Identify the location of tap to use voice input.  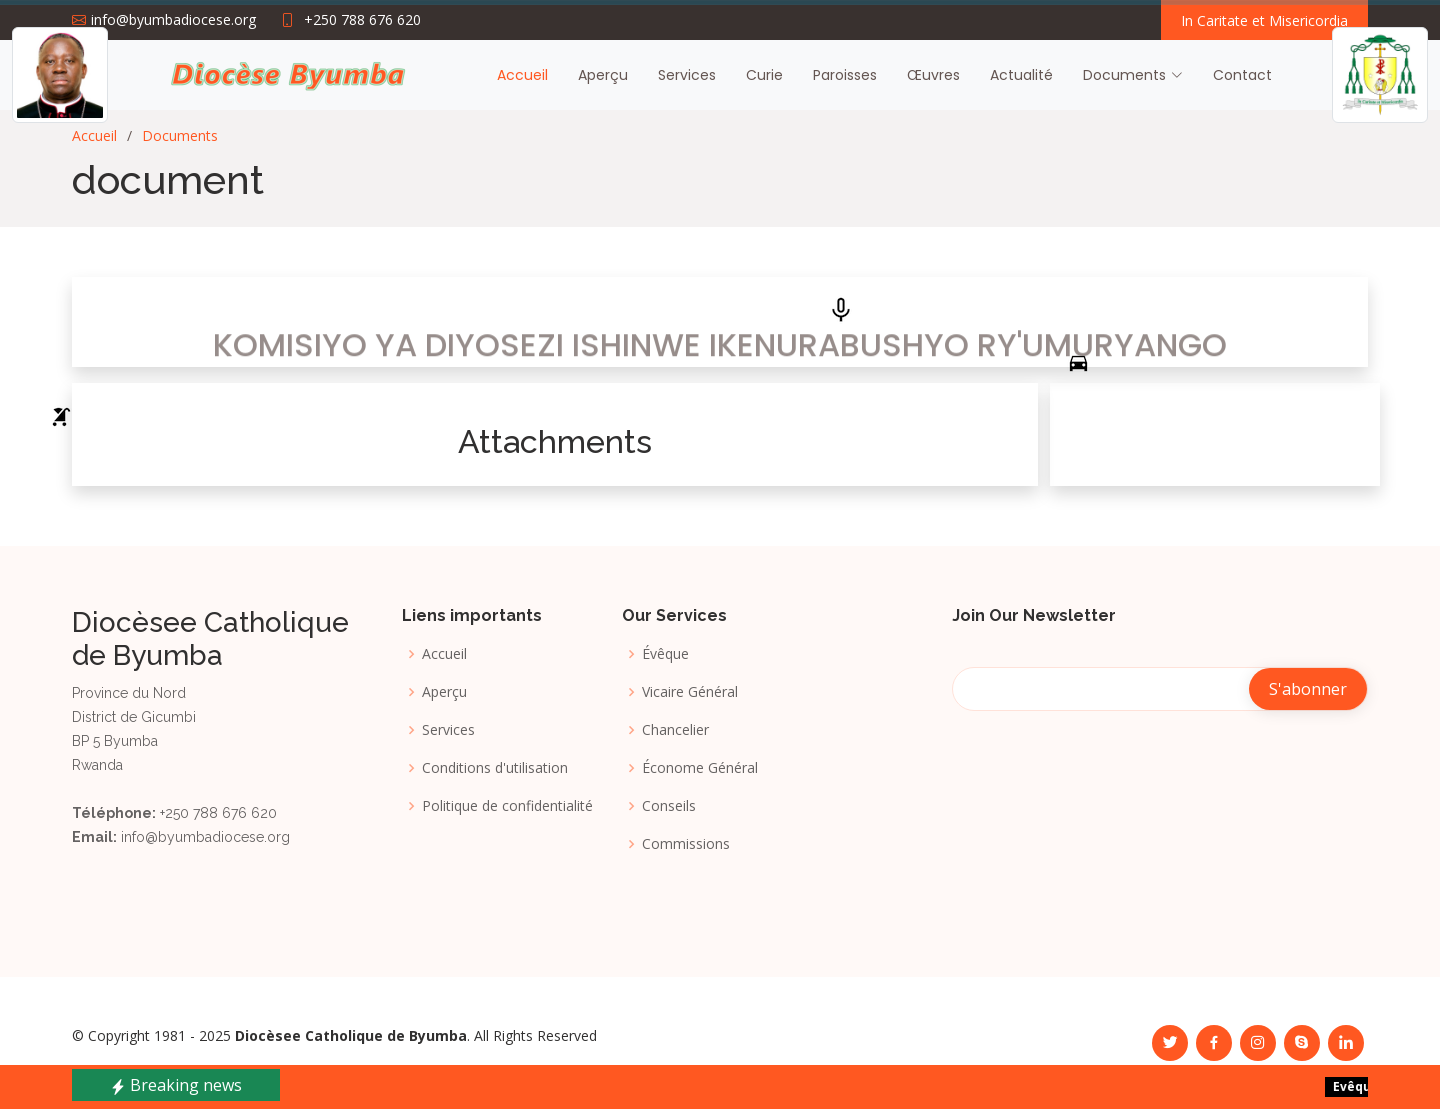
(841, 309).